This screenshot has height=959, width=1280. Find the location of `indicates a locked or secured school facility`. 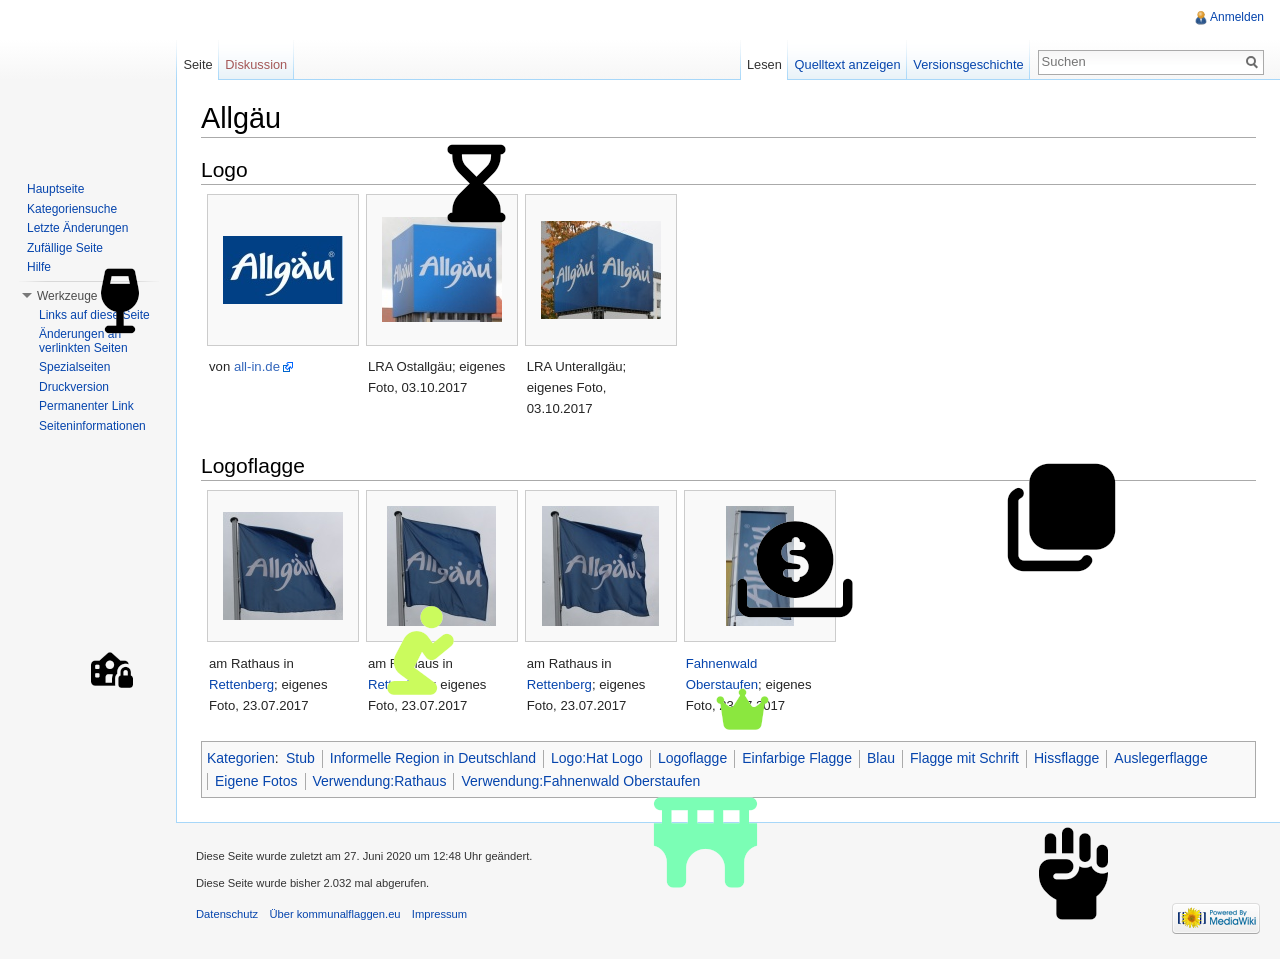

indicates a locked or secured school facility is located at coordinates (112, 669).